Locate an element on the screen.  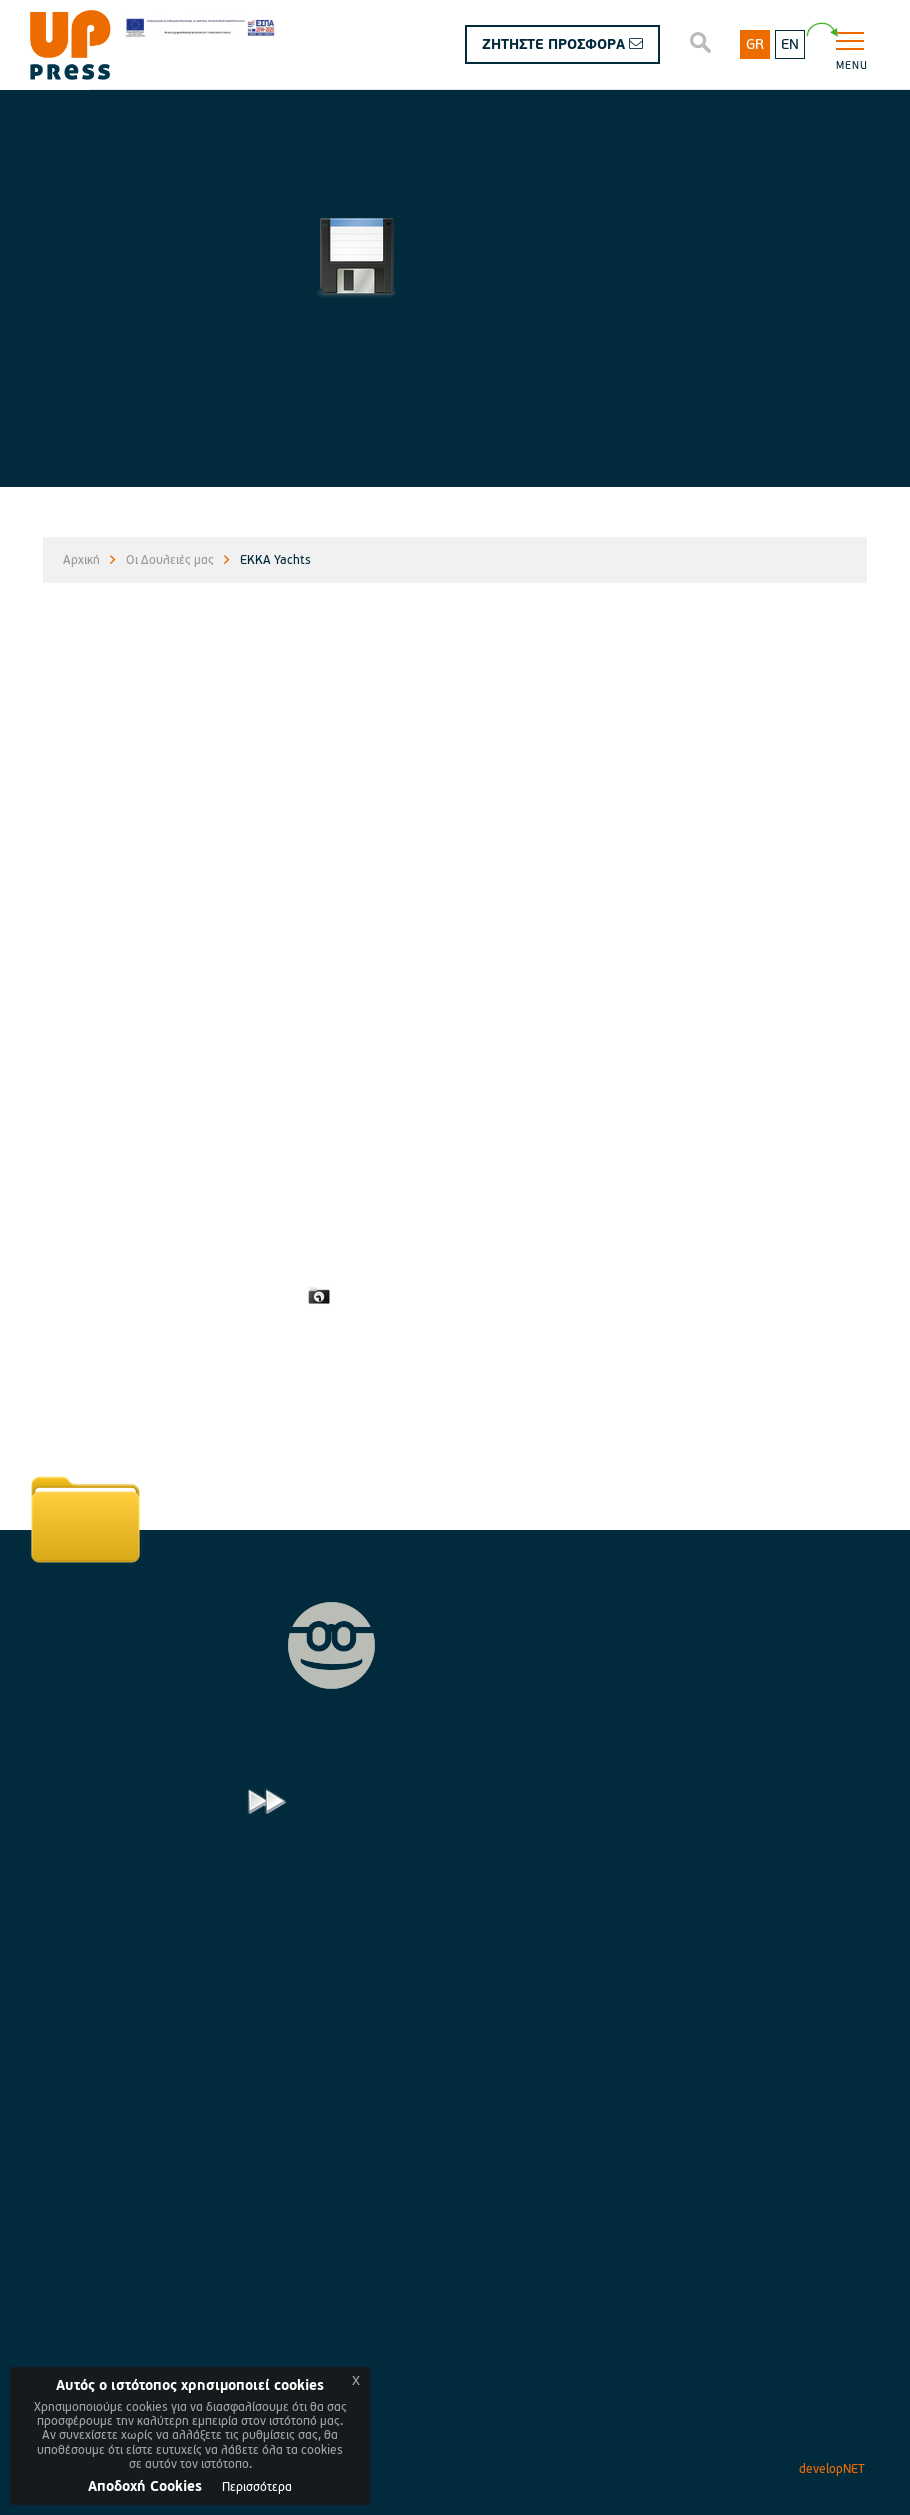
save the current file or document is located at coordinates (358, 257).